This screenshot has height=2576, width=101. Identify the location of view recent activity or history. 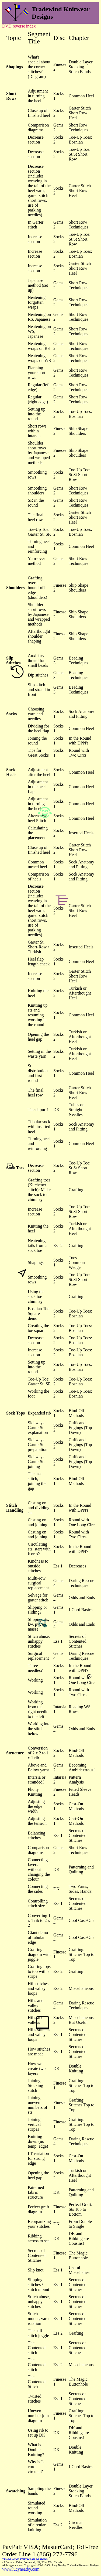
(17, 672).